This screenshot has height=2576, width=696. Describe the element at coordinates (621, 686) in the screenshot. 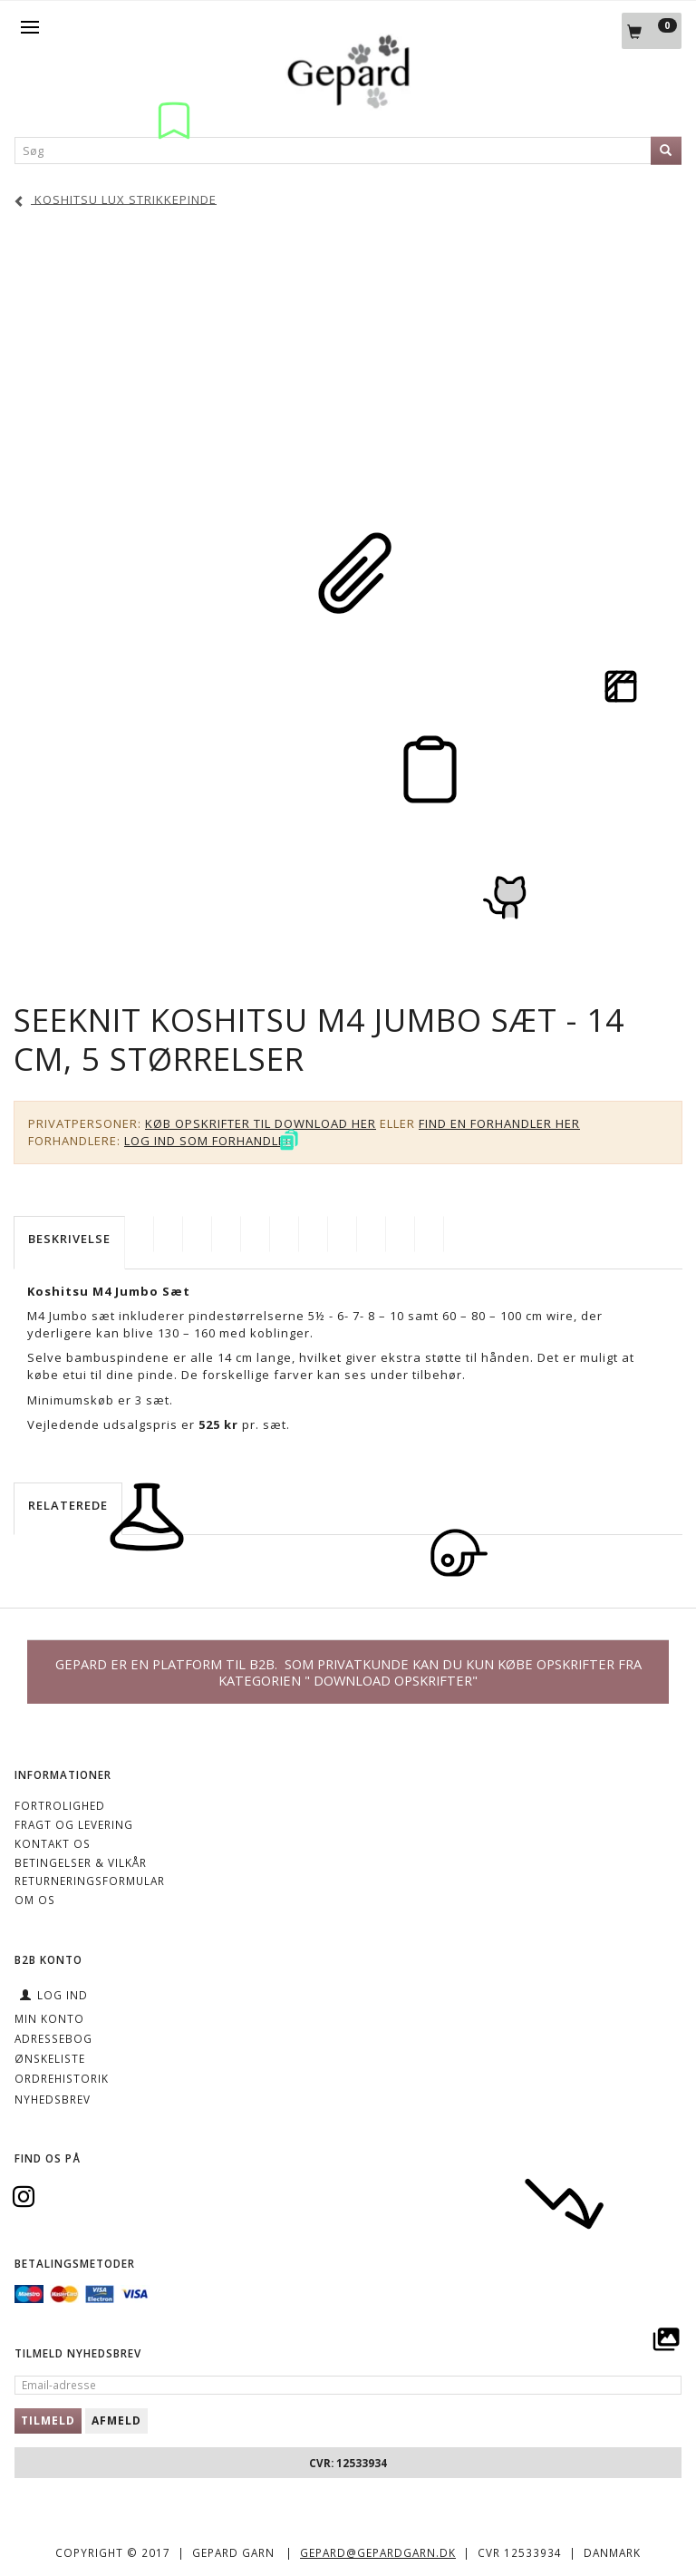

I see `freeze row and column headers in a spreadsheet` at that location.